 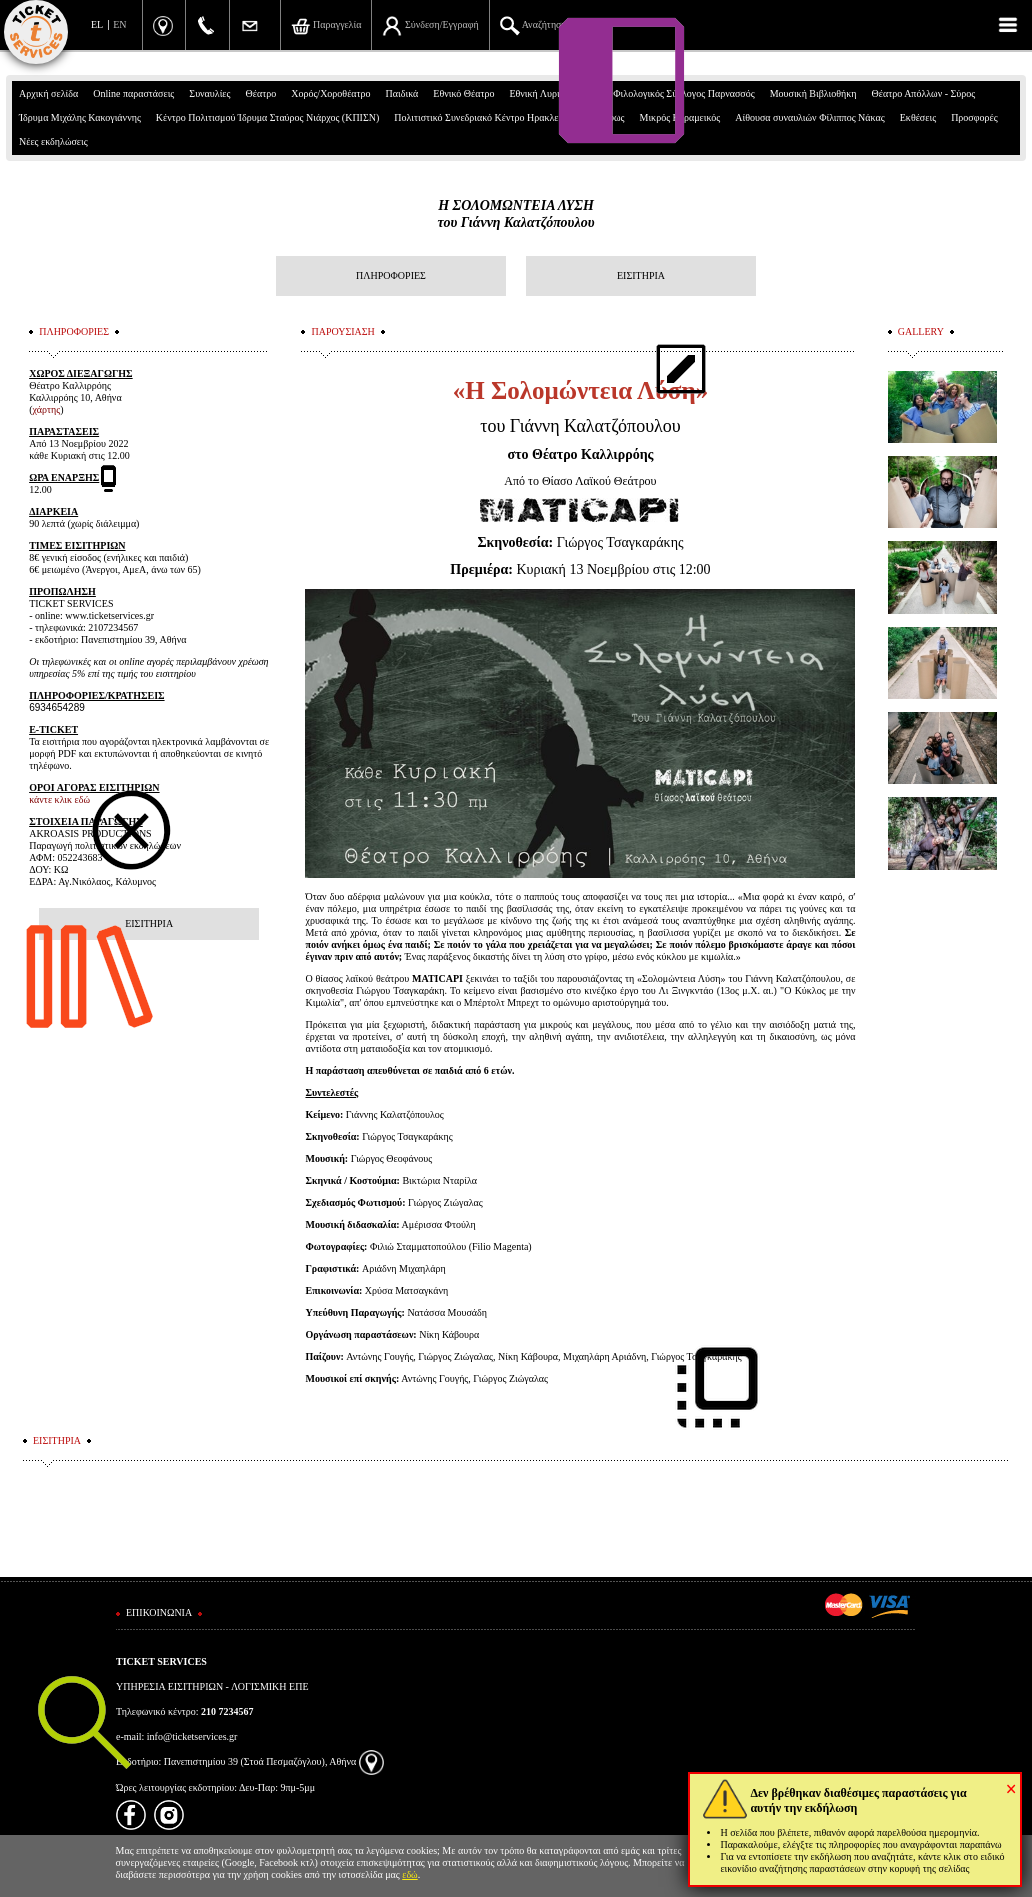 What do you see at coordinates (84, 1722) in the screenshot?
I see `search for files, settings, or content` at bounding box center [84, 1722].